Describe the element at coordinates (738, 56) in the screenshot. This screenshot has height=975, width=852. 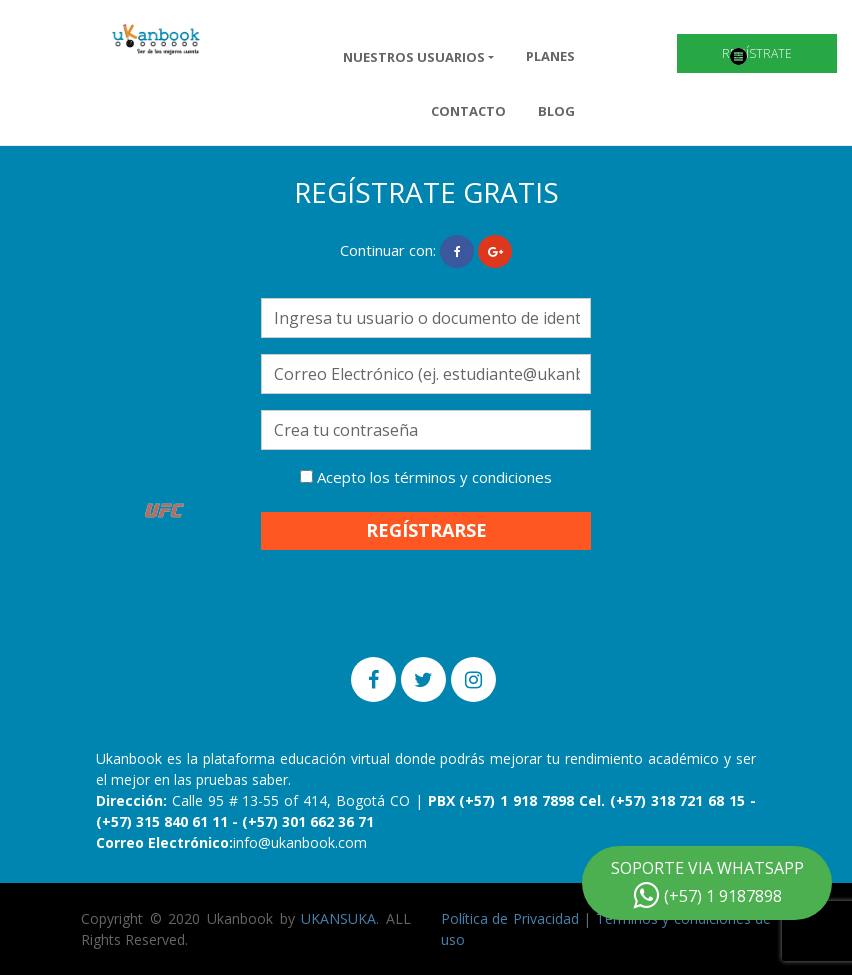
I see `MAAS (Metal as a Service) logo` at that location.